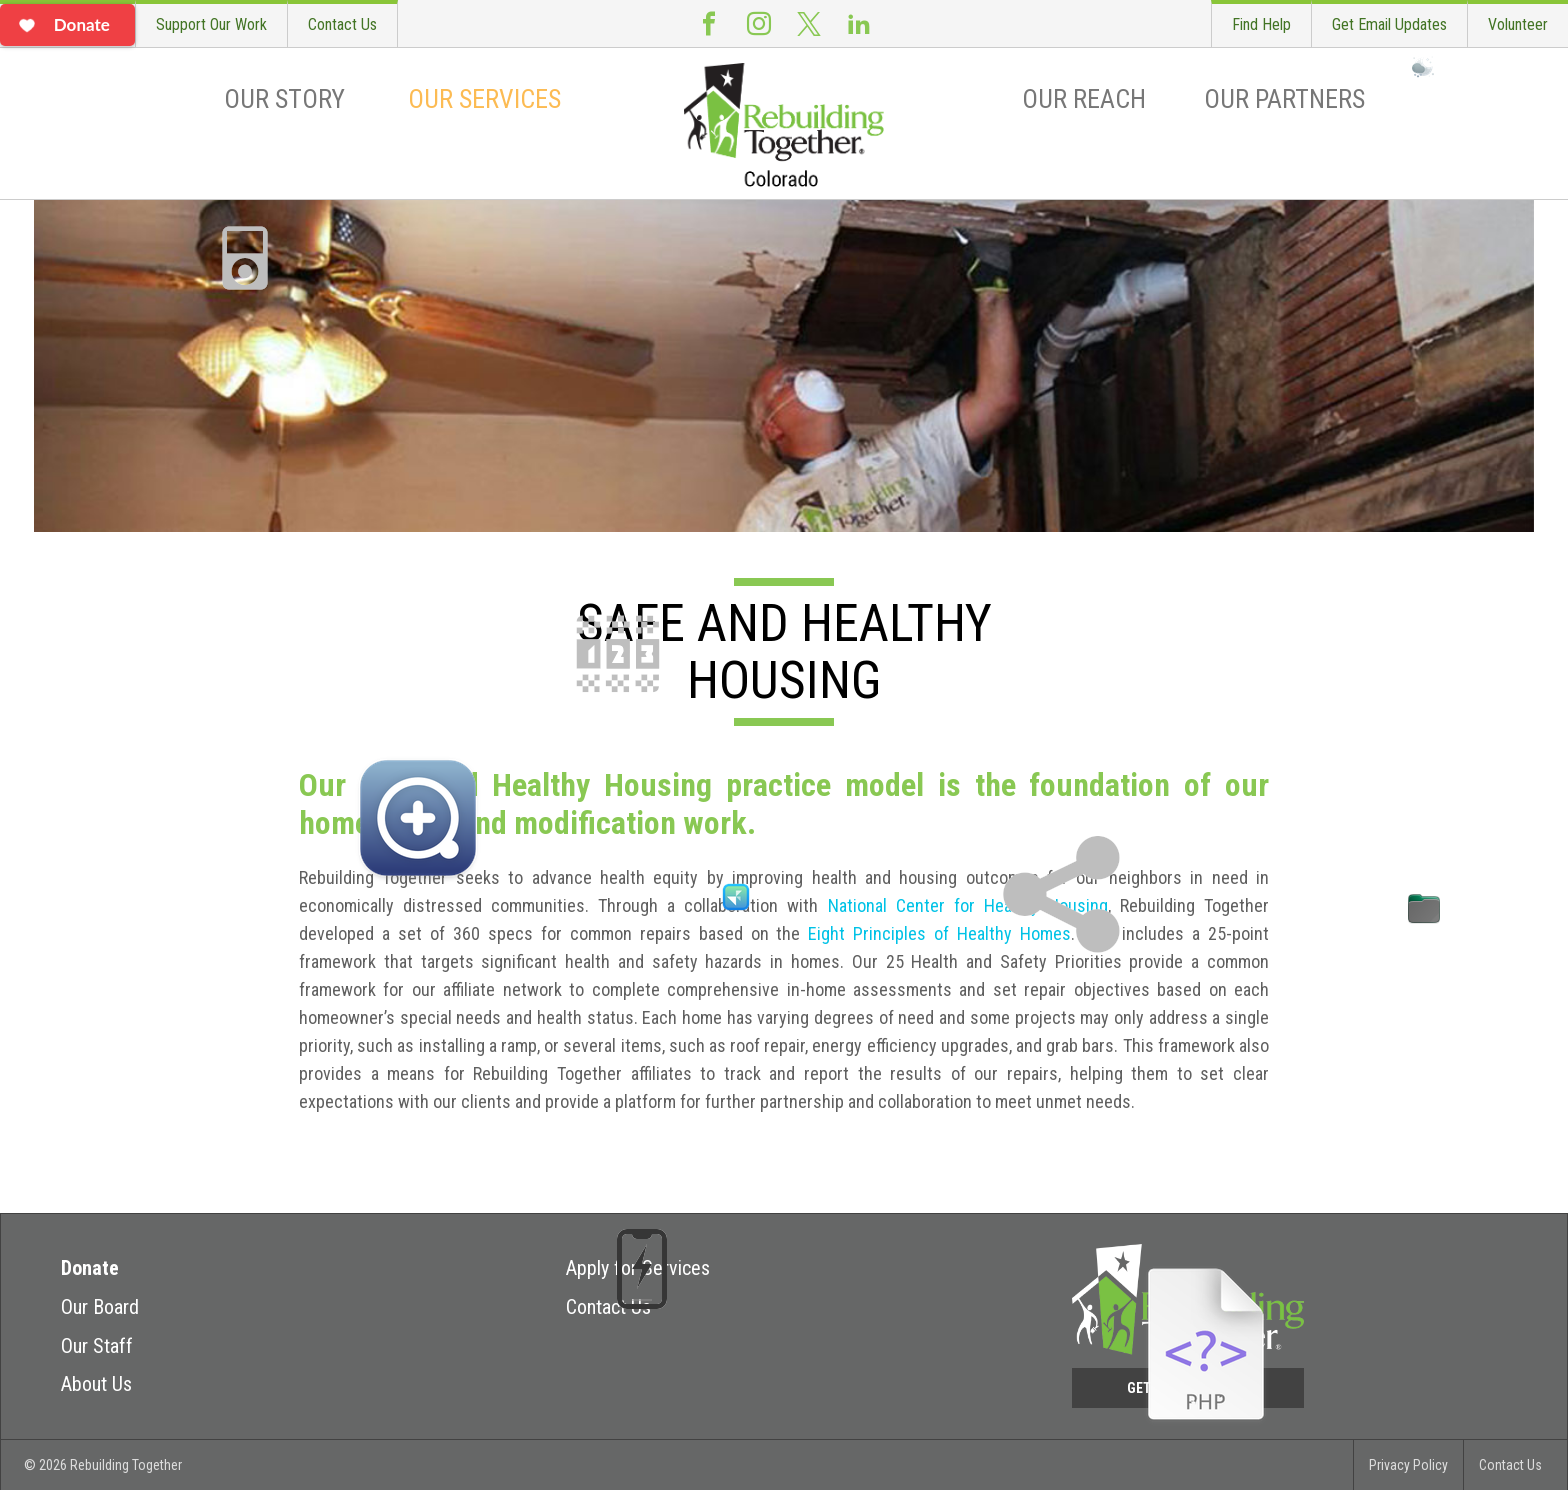  I want to click on access privacy and security settings, so click(618, 657).